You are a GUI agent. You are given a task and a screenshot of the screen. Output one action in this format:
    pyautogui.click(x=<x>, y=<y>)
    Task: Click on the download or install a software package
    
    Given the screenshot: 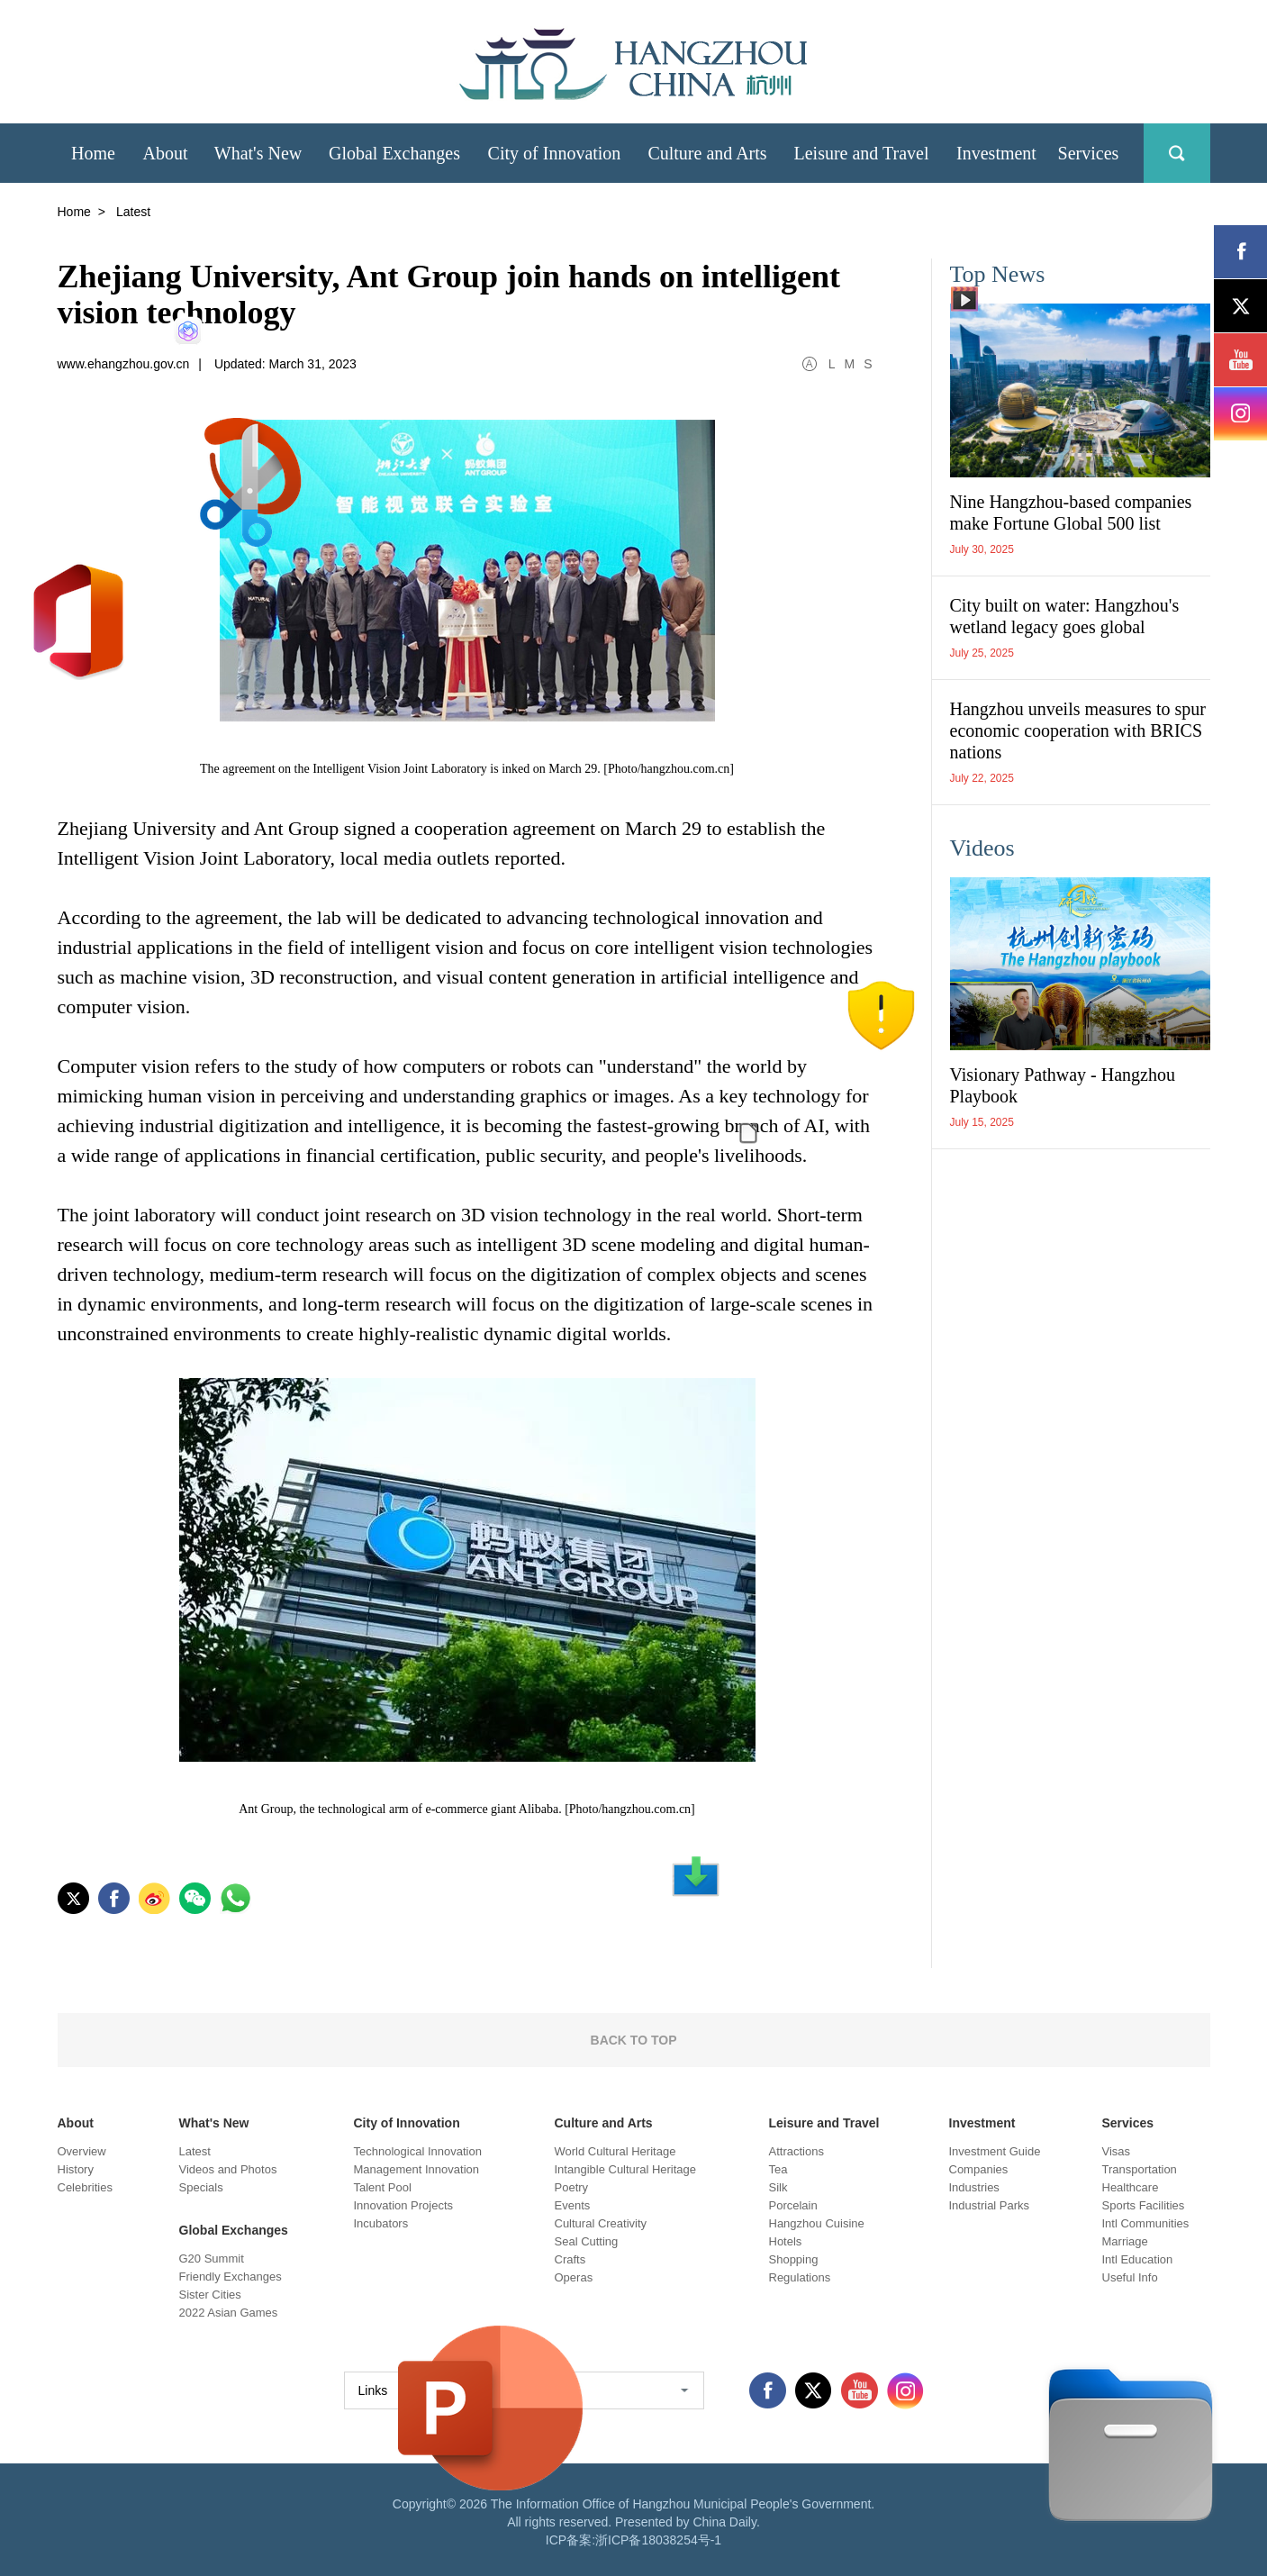 What is the action you would take?
    pyautogui.click(x=695, y=1876)
    